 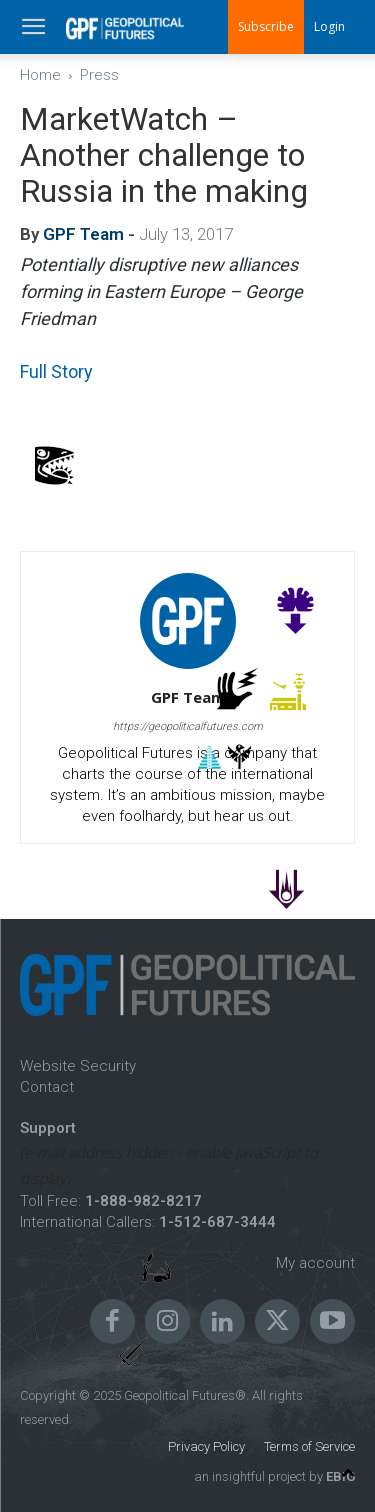 I want to click on explore ancient civilizations or history content, so click(x=209, y=757).